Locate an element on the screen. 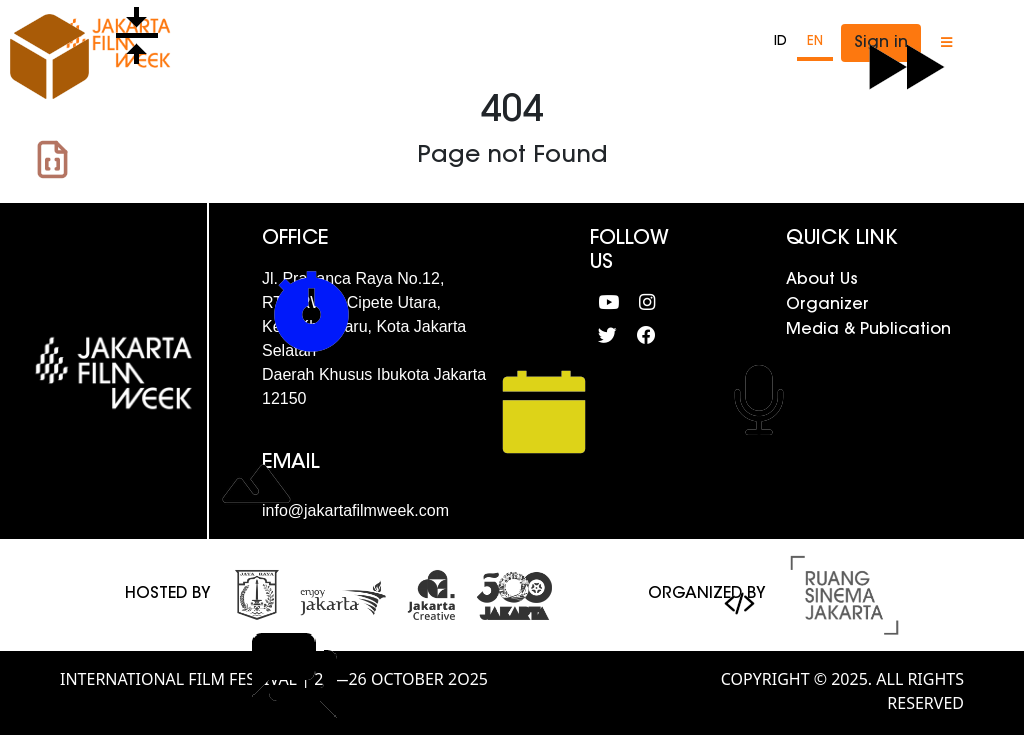 The image size is (1024, 735). vertically center align selected content is located at coordinates (136, 35).